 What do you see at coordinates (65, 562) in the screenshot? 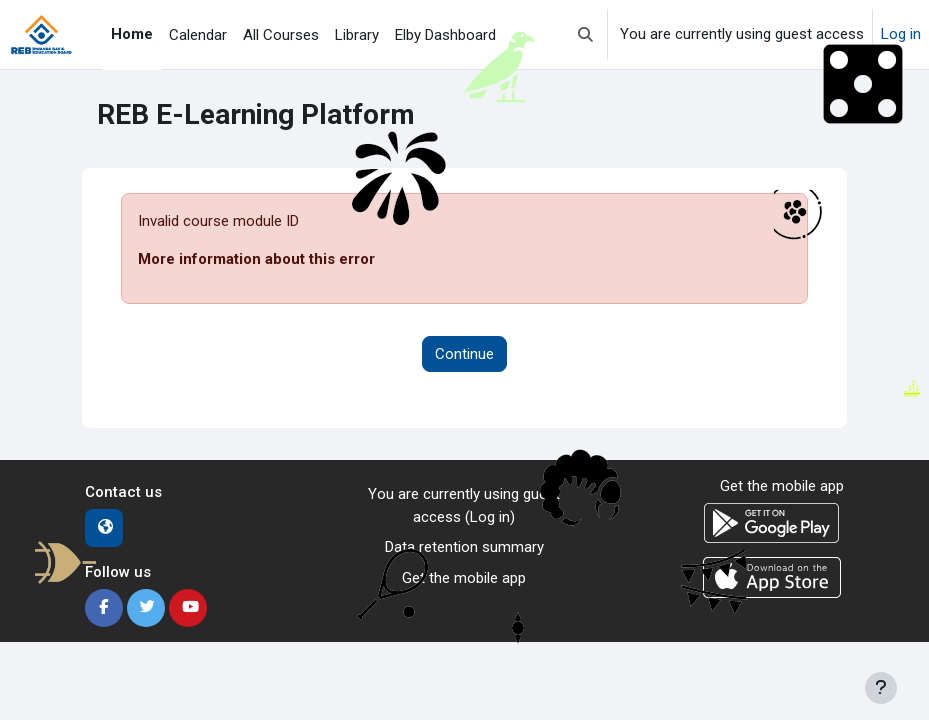
I see `represents an XOR logic gate in a circuit diagram` at bounding box center [65, 562].